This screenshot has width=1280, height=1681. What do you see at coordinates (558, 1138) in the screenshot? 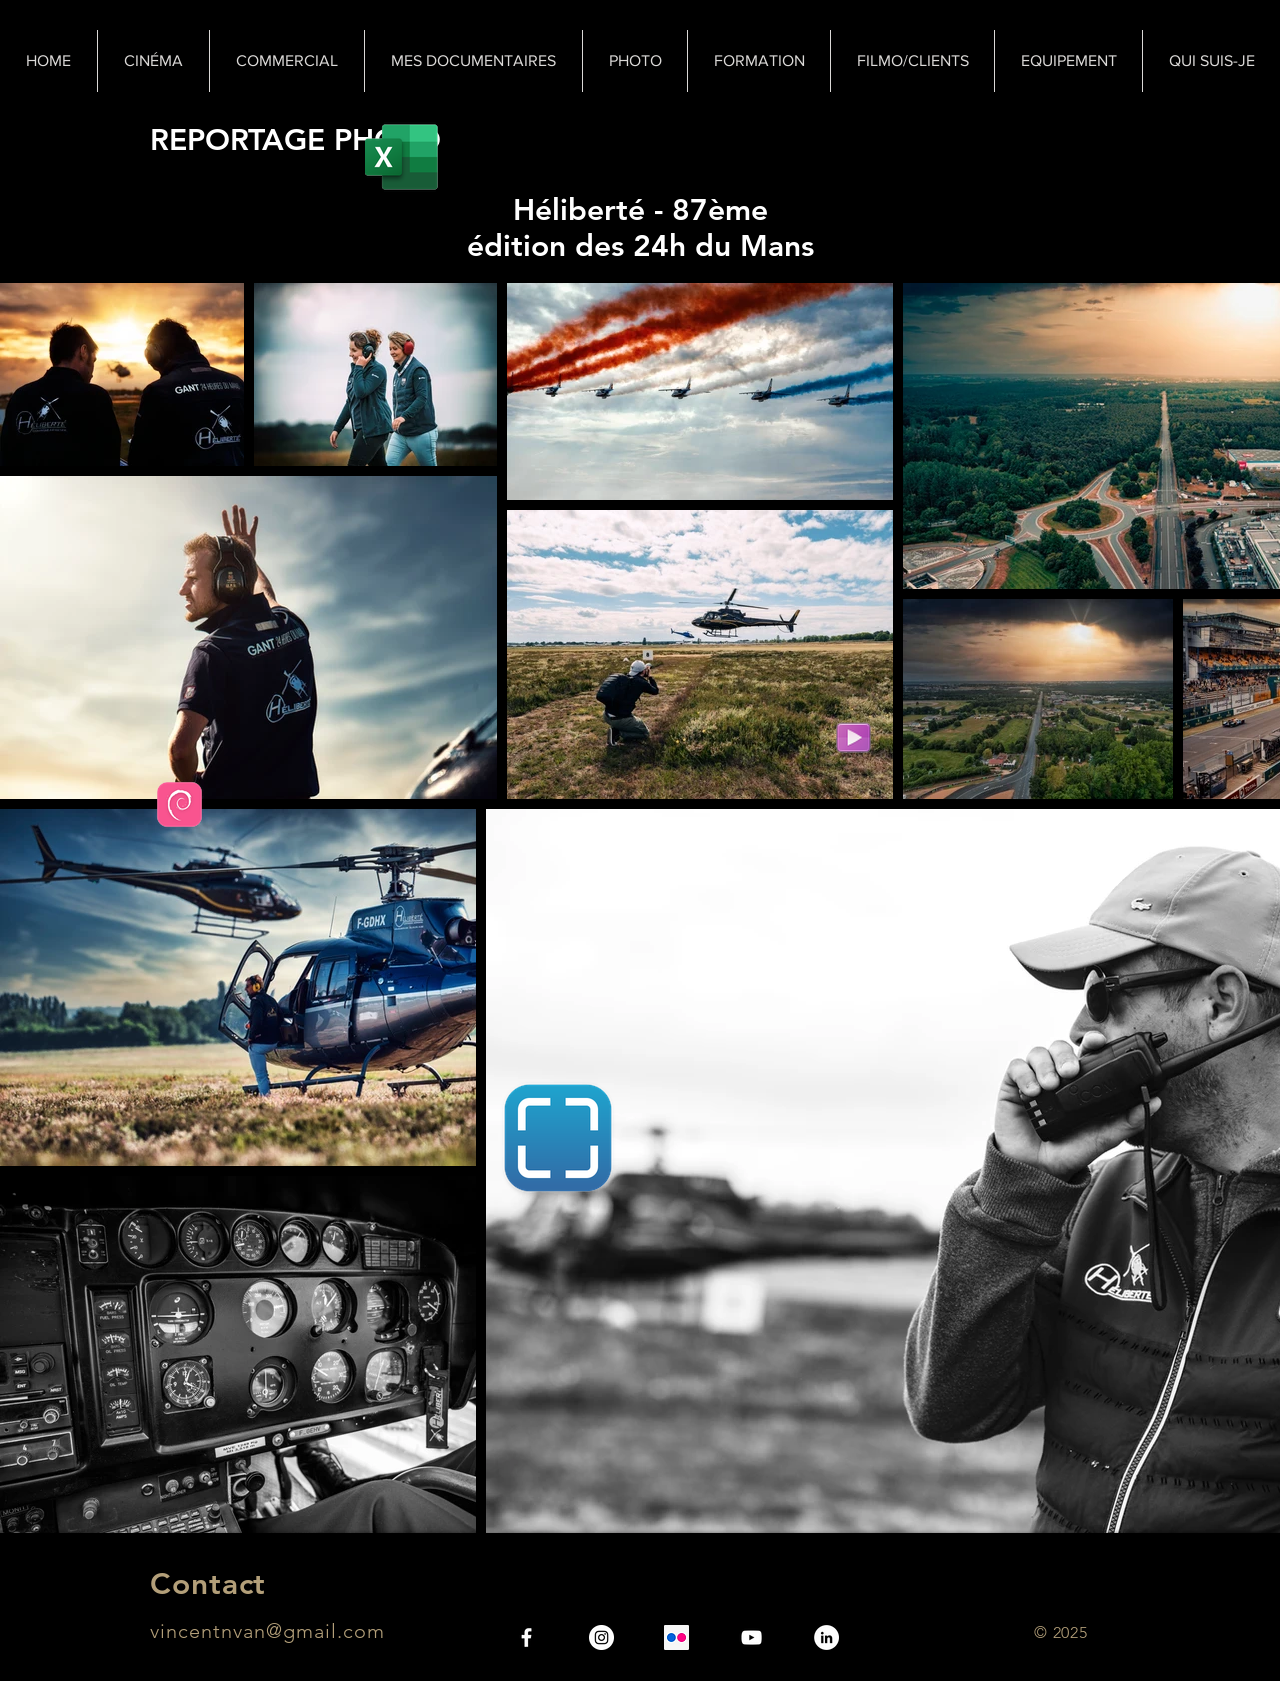
I see `configure hot corners settings` at bounding box center [558, 1138].